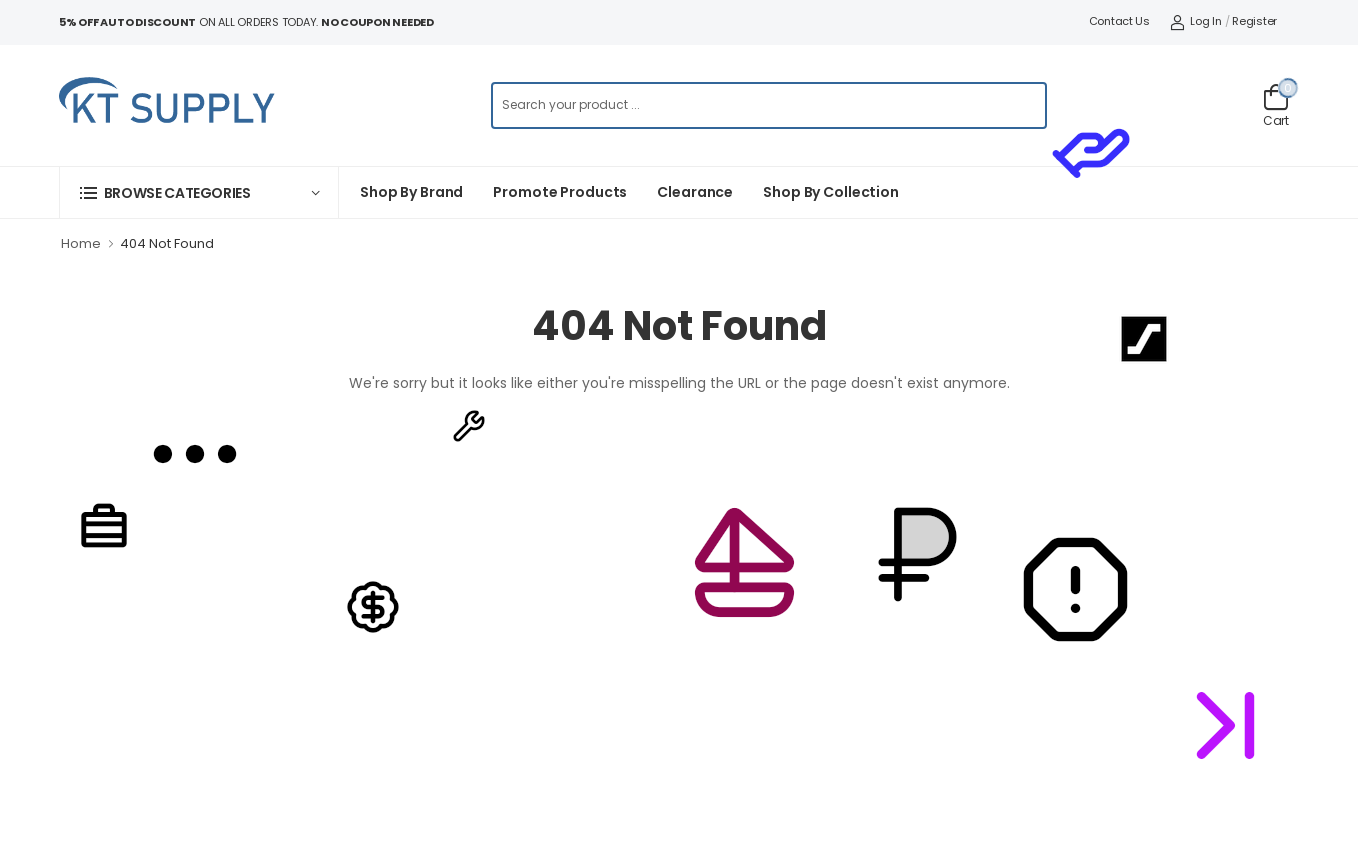 The image size is (1358, 847). I want to click on skip to the end of a playlist or track, so click(1225, 725).